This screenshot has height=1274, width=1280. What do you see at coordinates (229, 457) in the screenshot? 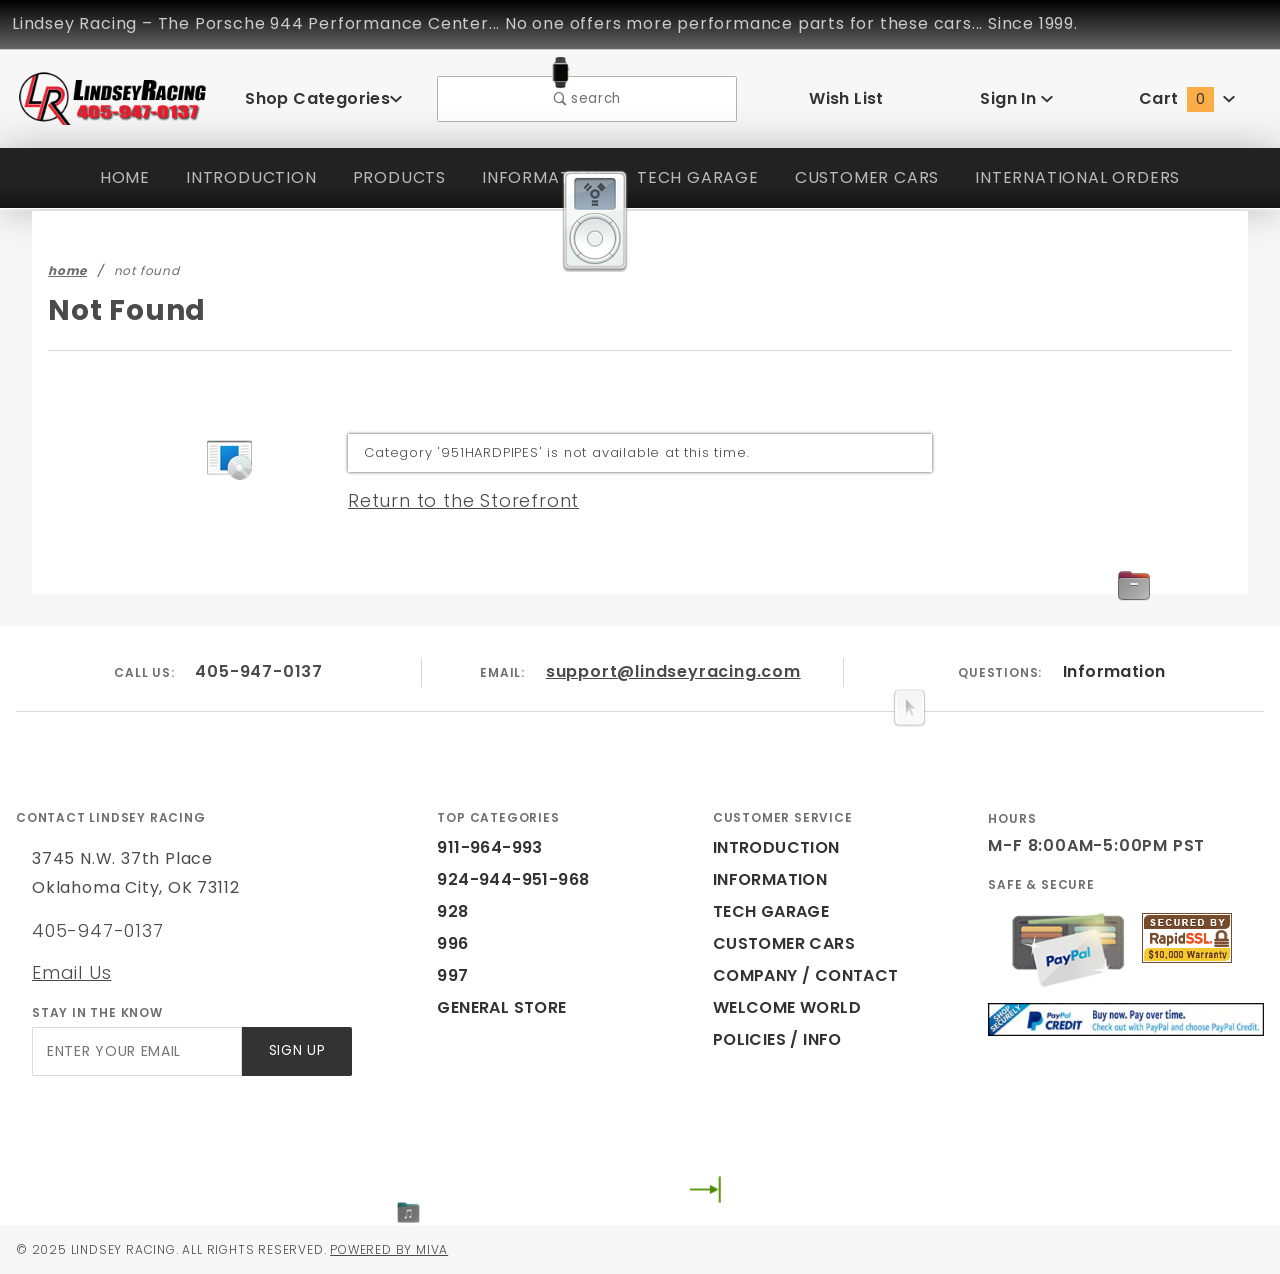
I see `open program installation disc` at bounding box center [229, 457].